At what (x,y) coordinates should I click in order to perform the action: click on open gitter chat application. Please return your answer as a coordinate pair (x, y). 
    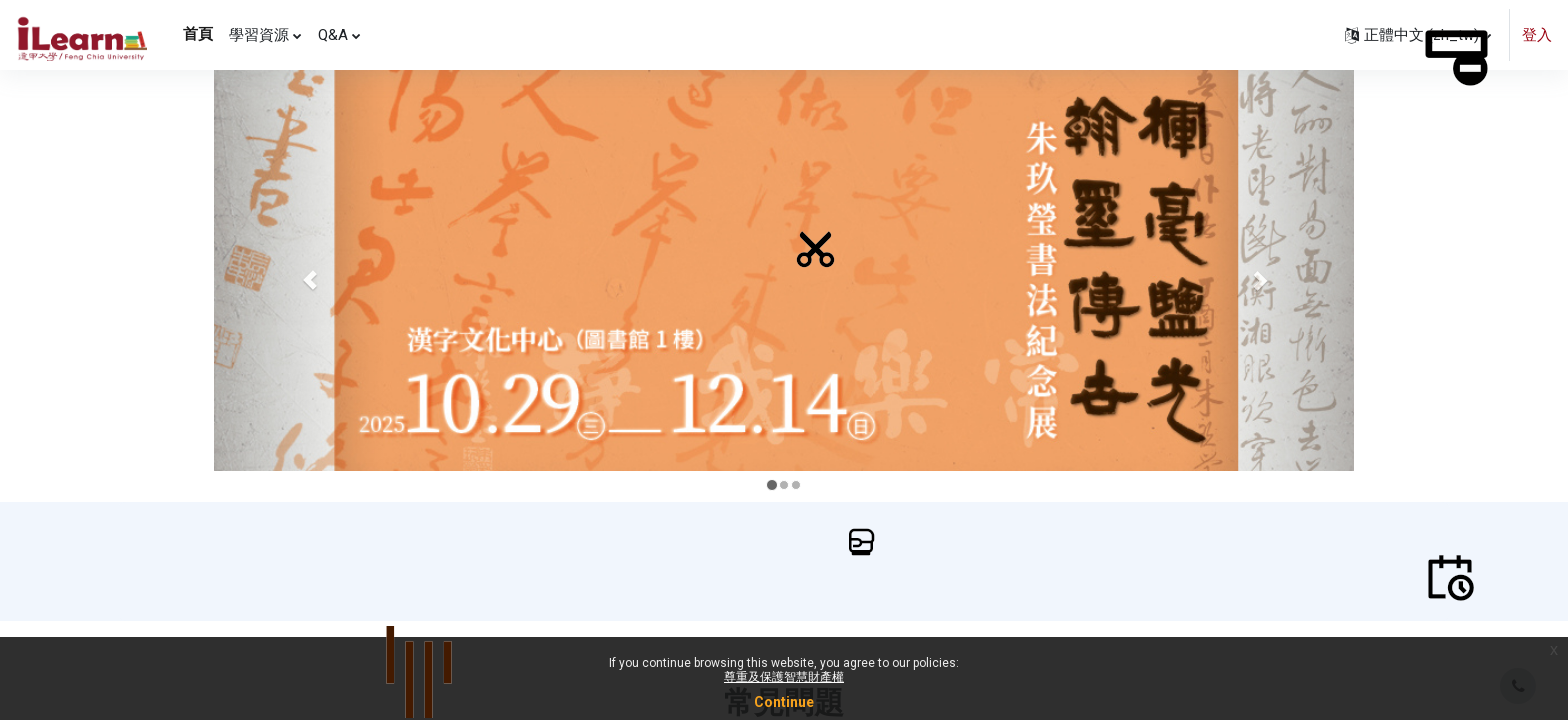
    Looking at the image, I should click on (419, 672).